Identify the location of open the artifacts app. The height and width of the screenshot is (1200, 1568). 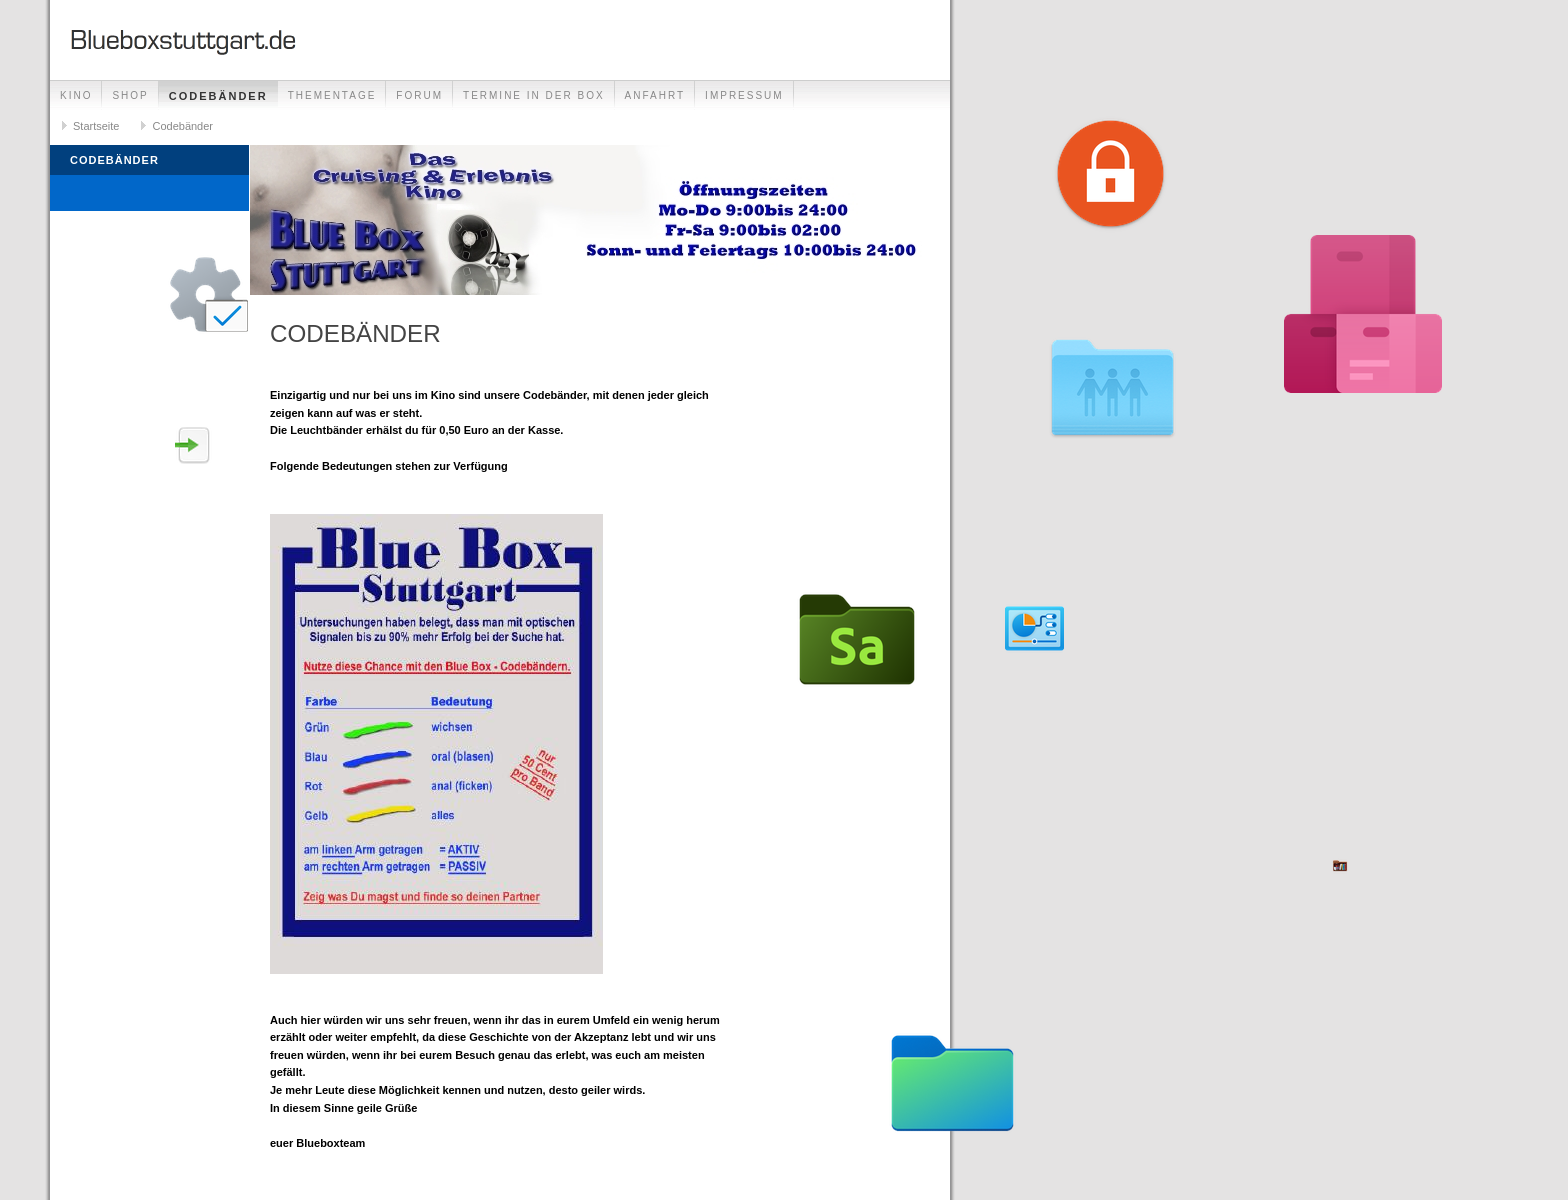
(1363, 314).